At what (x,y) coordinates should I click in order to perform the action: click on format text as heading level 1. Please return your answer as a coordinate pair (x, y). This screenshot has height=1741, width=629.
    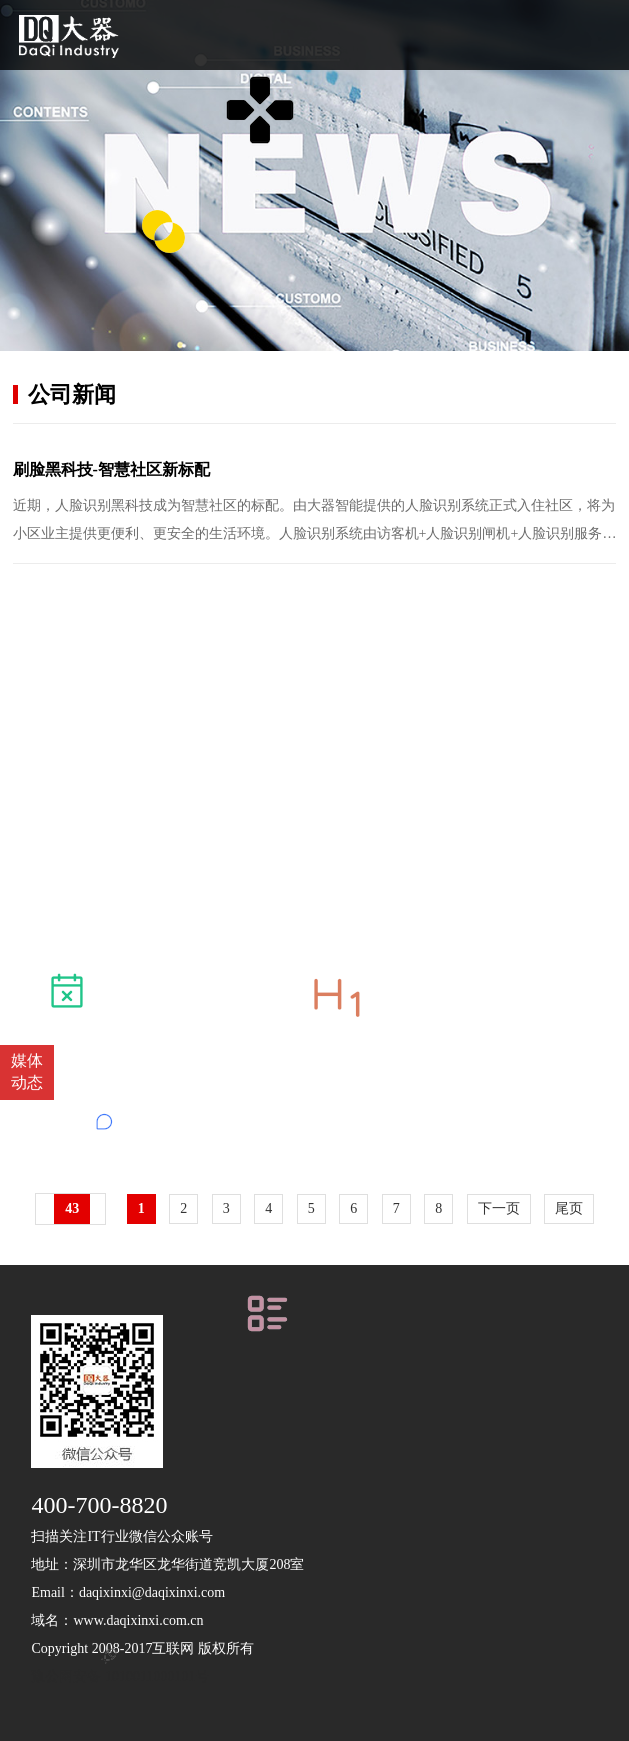
    Looking at the image, I should click on (336, 997).